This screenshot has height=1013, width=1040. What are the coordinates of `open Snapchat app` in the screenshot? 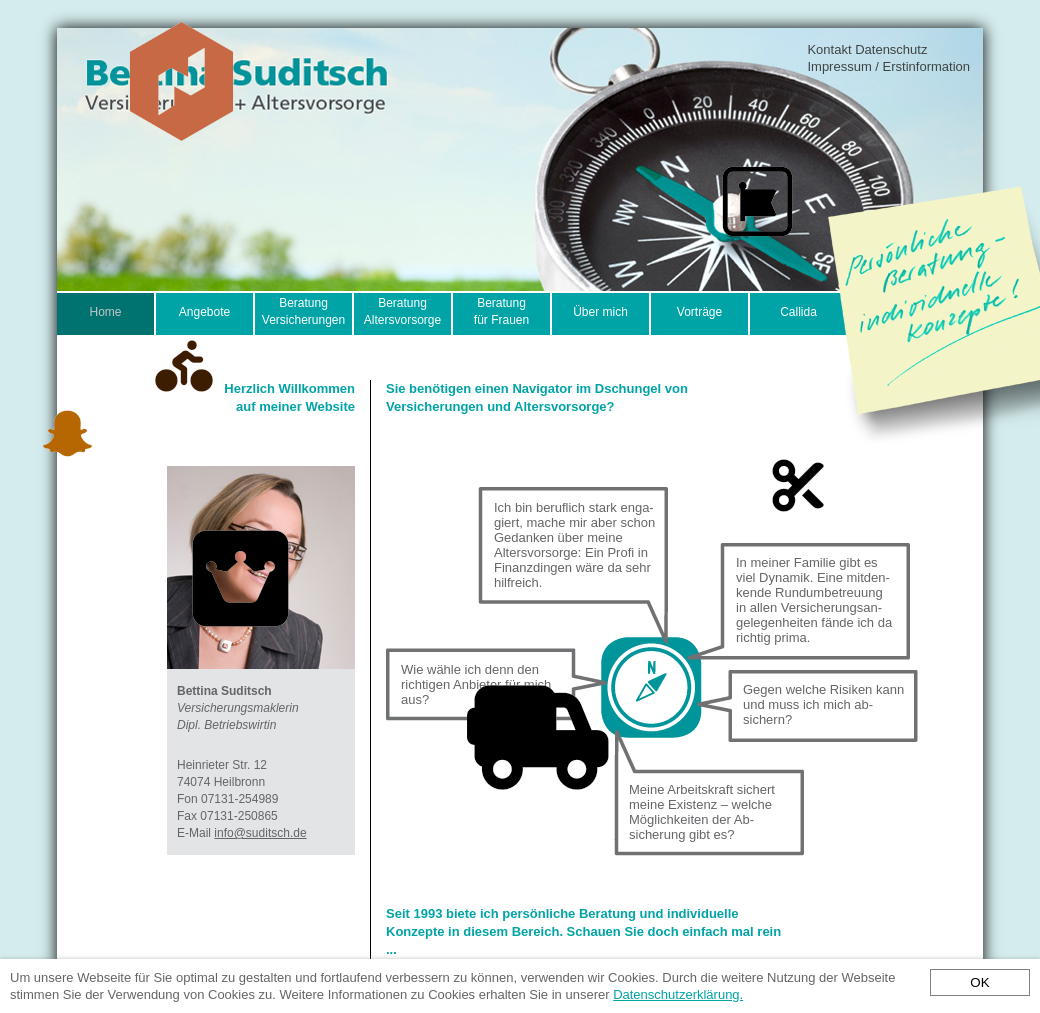 It's located at (67, 433).